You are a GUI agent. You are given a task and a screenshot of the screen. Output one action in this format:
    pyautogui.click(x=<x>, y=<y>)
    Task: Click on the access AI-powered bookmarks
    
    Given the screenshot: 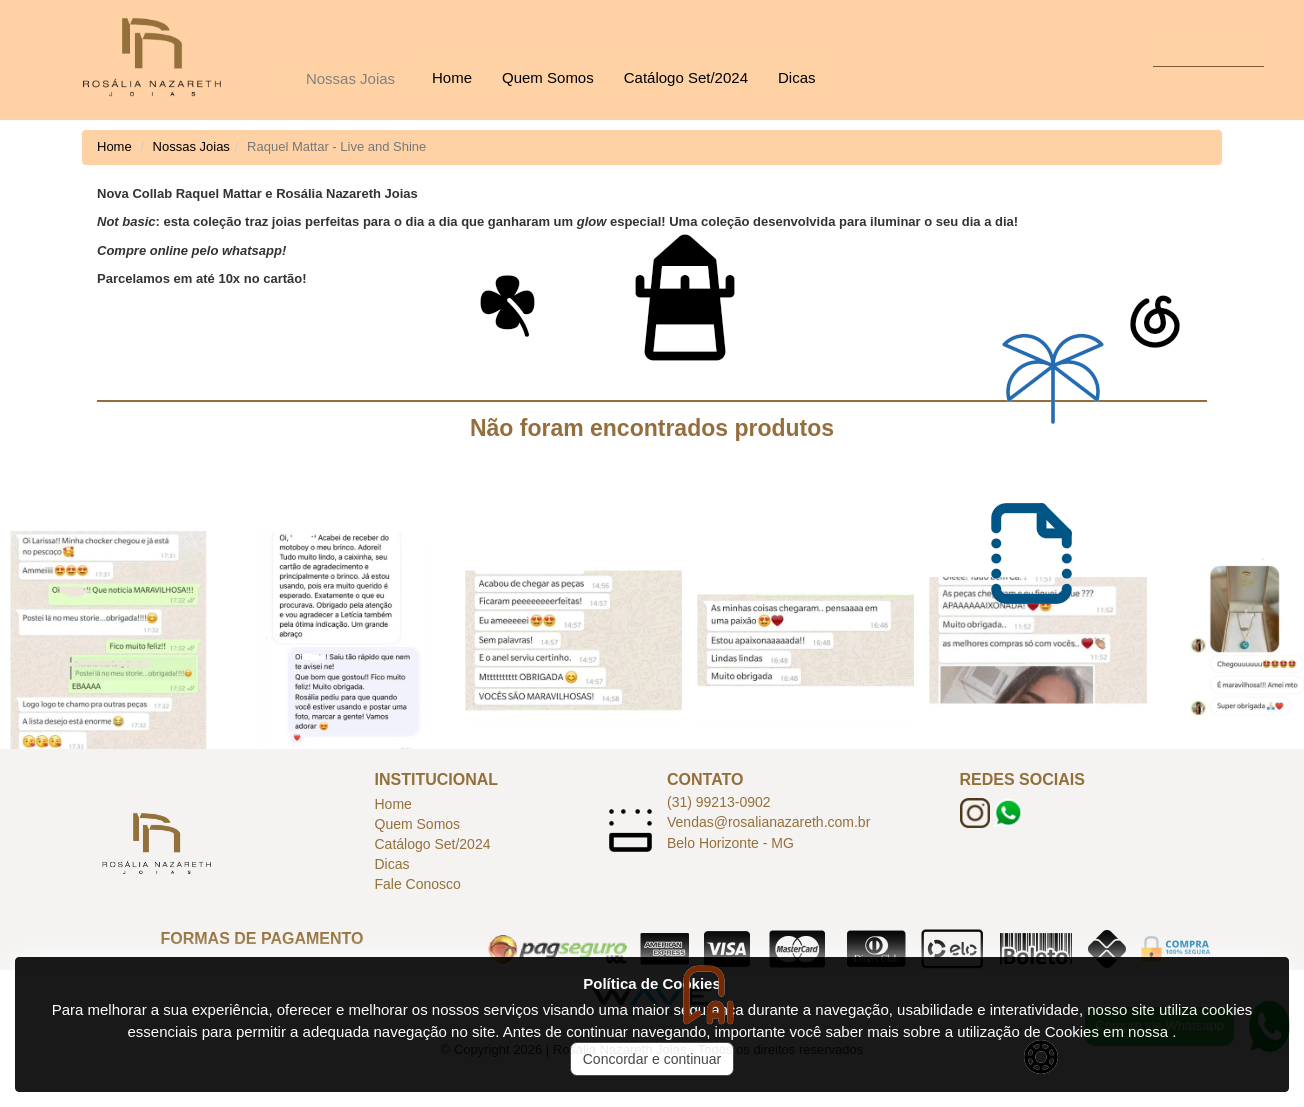 What is the action you would take?
    pyautogui.click(x=704, y=995)
    